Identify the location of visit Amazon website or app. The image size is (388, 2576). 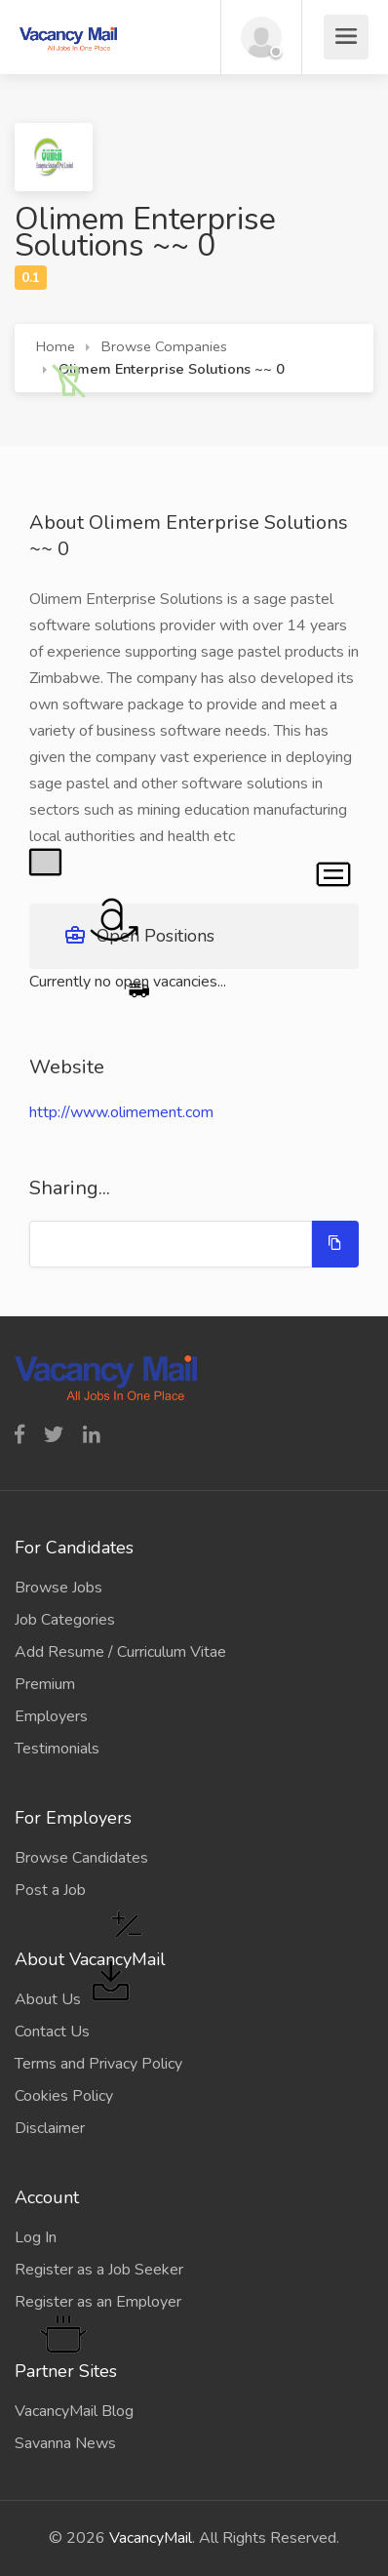
(112, 918).